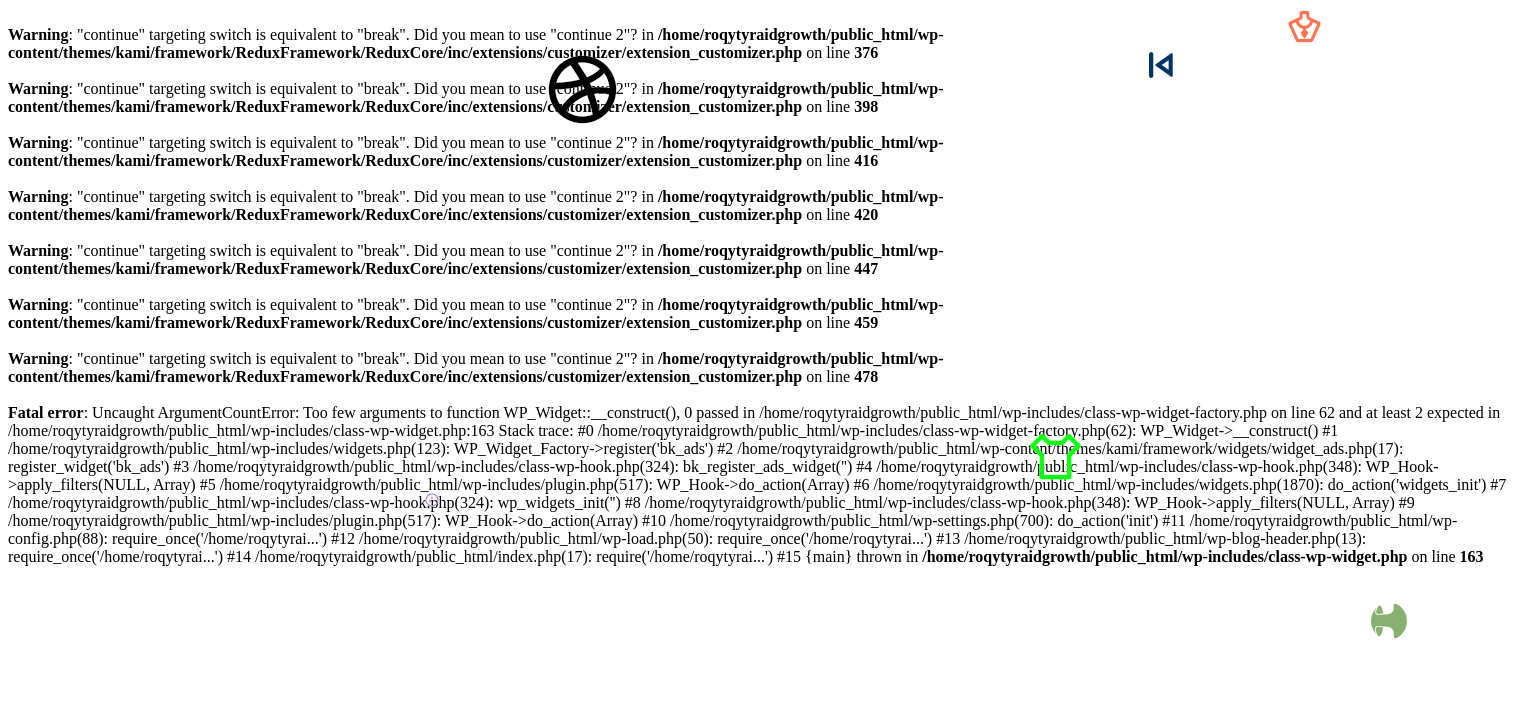  What do you see at coordinates (582, 89) in the screenshot?
I see `visit dribbble profile or portfolio` at bounding box center [582, 89].